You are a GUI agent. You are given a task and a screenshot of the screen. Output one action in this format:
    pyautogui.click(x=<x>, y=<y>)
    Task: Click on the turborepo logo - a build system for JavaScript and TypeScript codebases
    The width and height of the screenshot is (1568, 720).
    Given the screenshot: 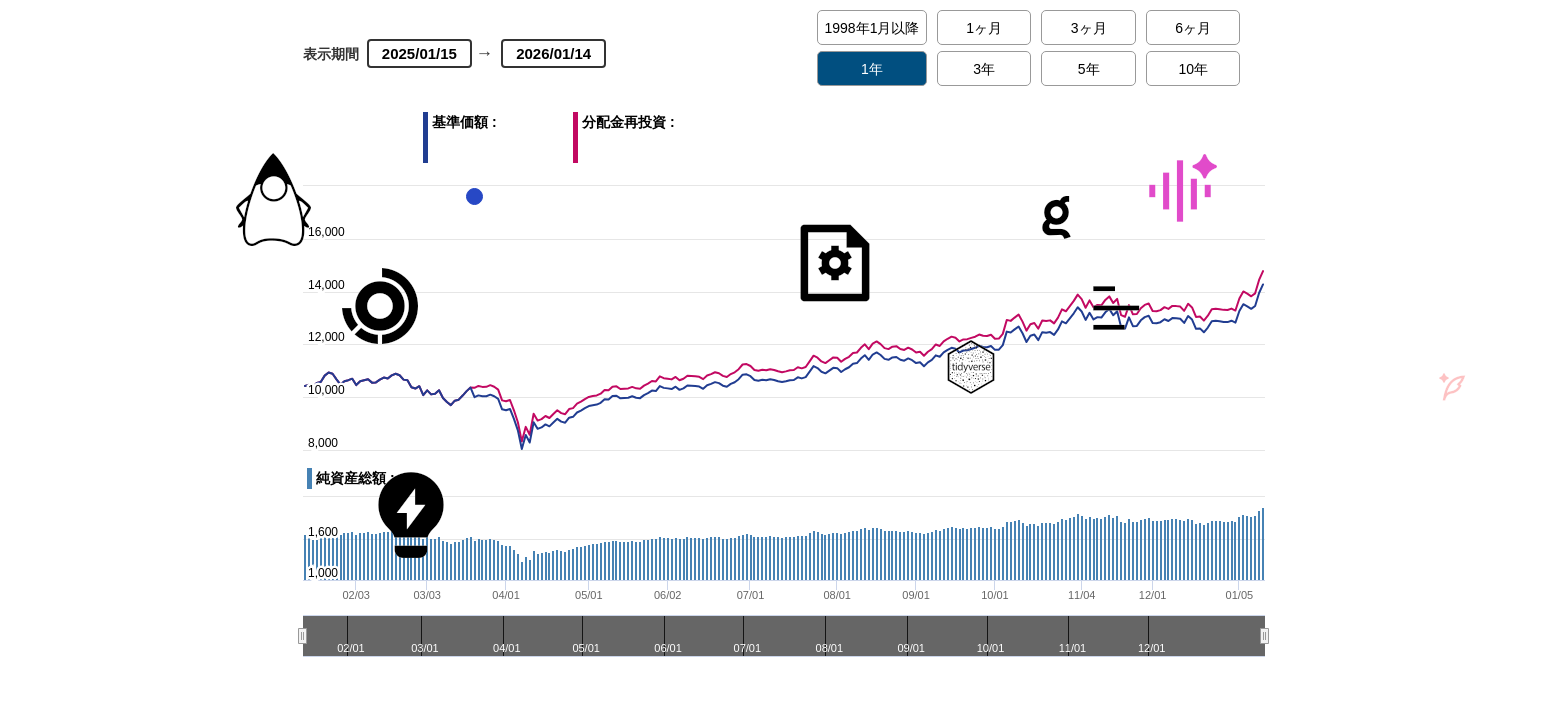 What is the action you would take?
    pyautogui.click(x=380, y=306)
    